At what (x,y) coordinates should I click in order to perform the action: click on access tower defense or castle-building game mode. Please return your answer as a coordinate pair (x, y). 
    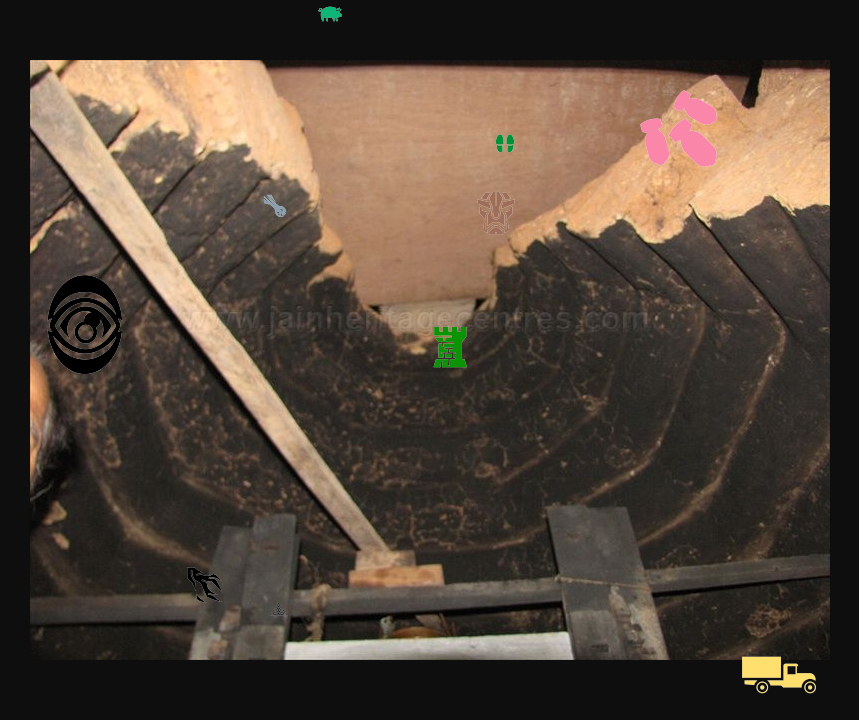
    Looking at the image, I should click on (450, 347).